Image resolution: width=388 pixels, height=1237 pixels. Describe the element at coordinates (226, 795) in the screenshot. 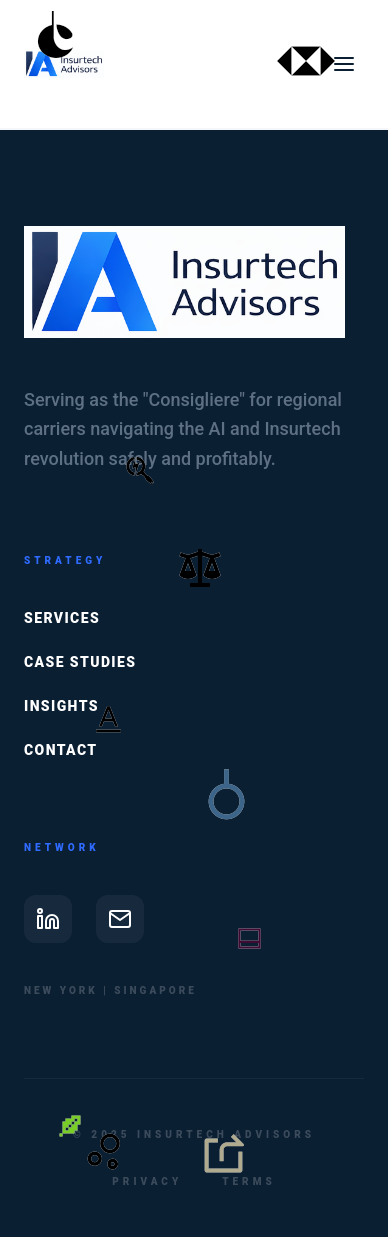

I see `select genderless or non-binary gender option` at that location.